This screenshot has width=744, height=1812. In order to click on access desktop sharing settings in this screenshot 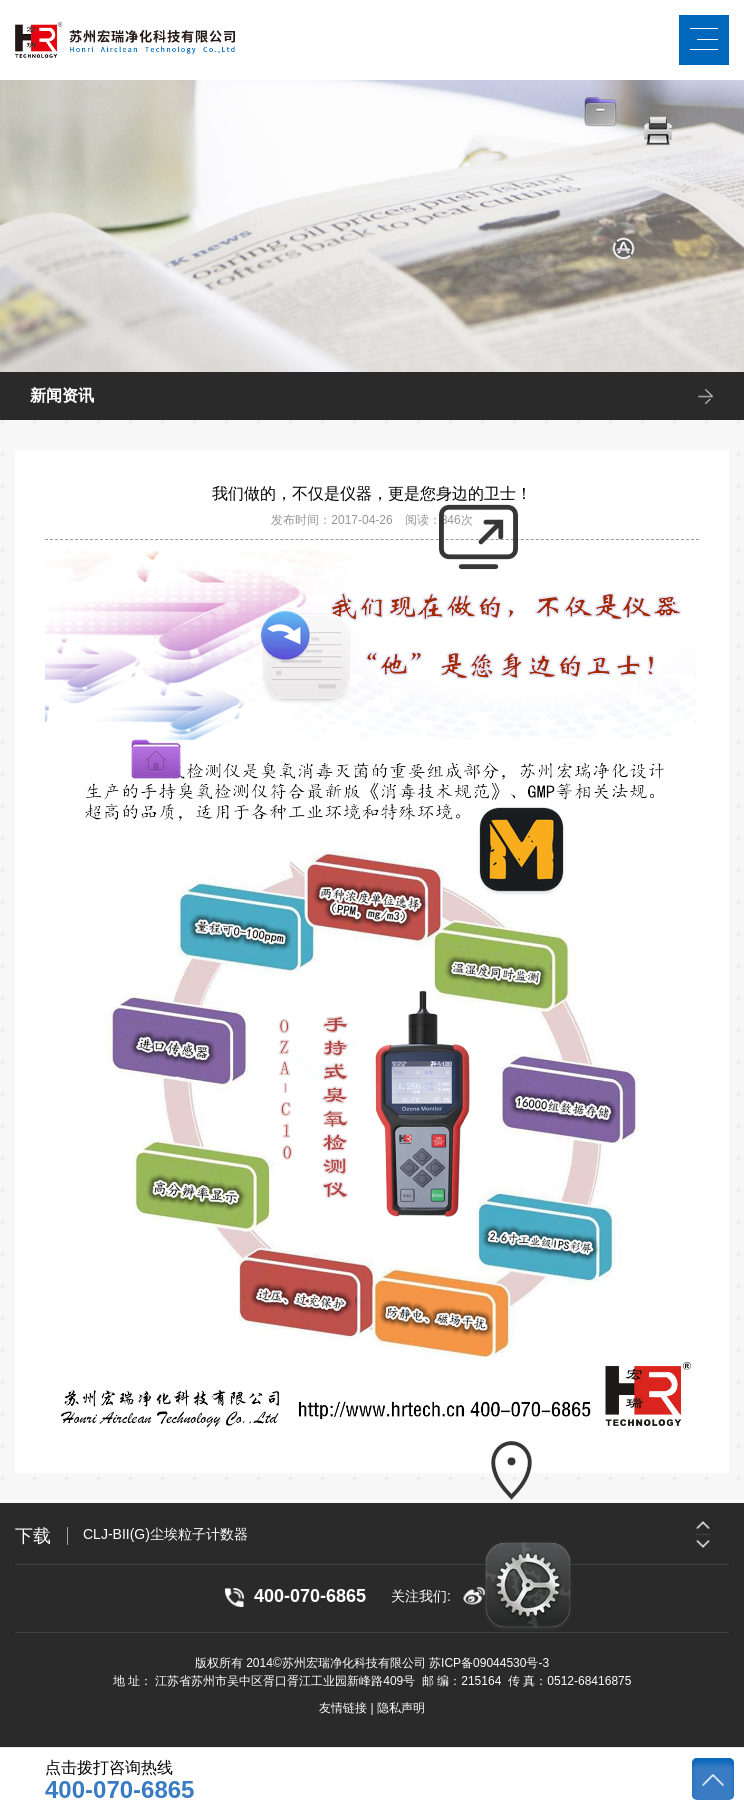, I will do `click(478, 534)`.